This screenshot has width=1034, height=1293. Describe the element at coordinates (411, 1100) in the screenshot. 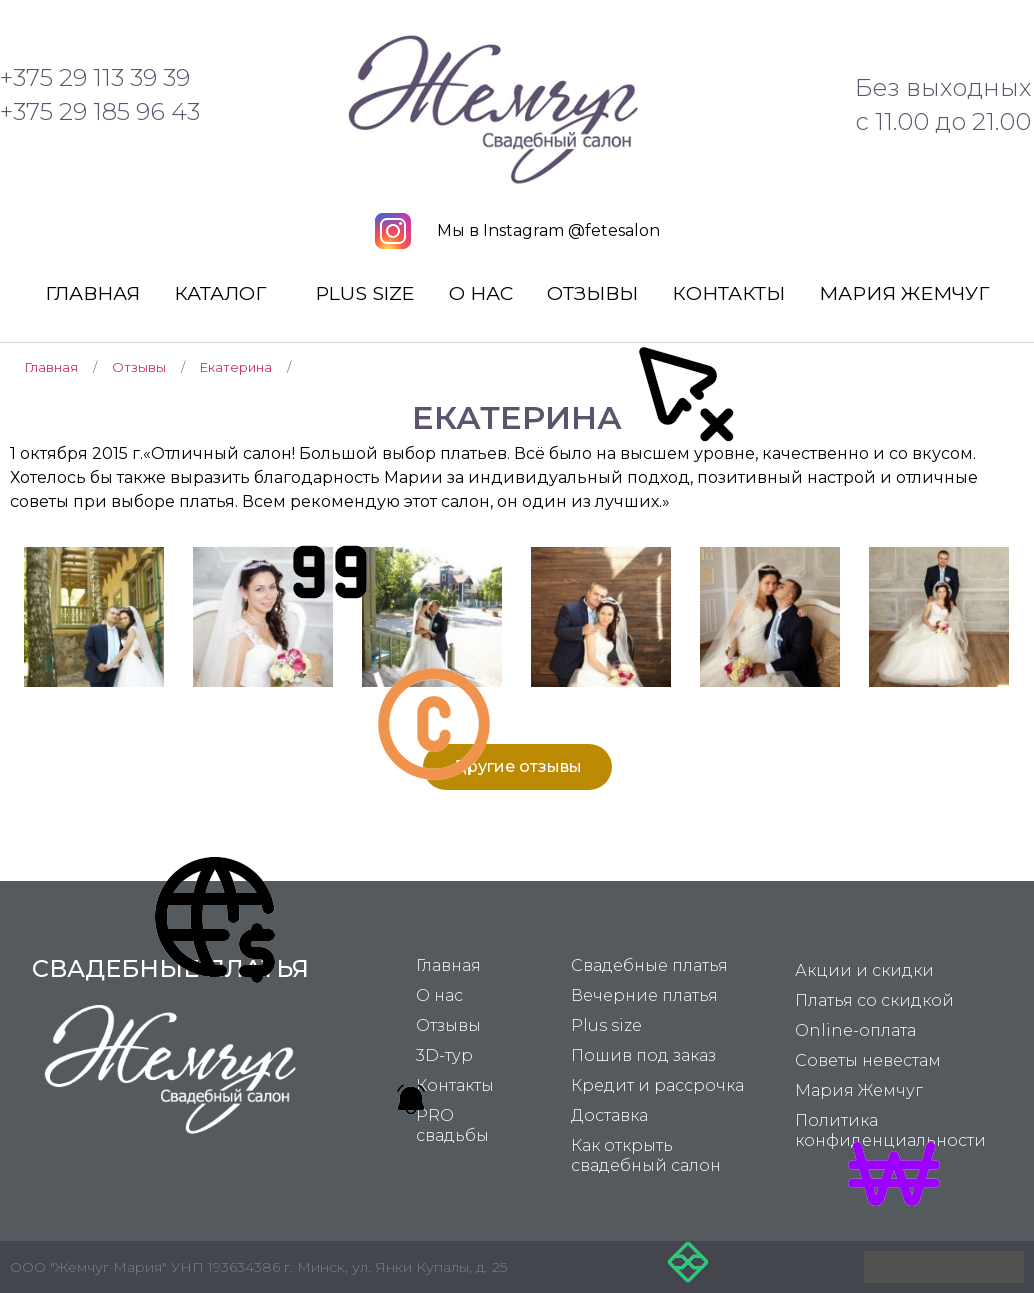

I see `indicates new notifications or alerts` at that location.